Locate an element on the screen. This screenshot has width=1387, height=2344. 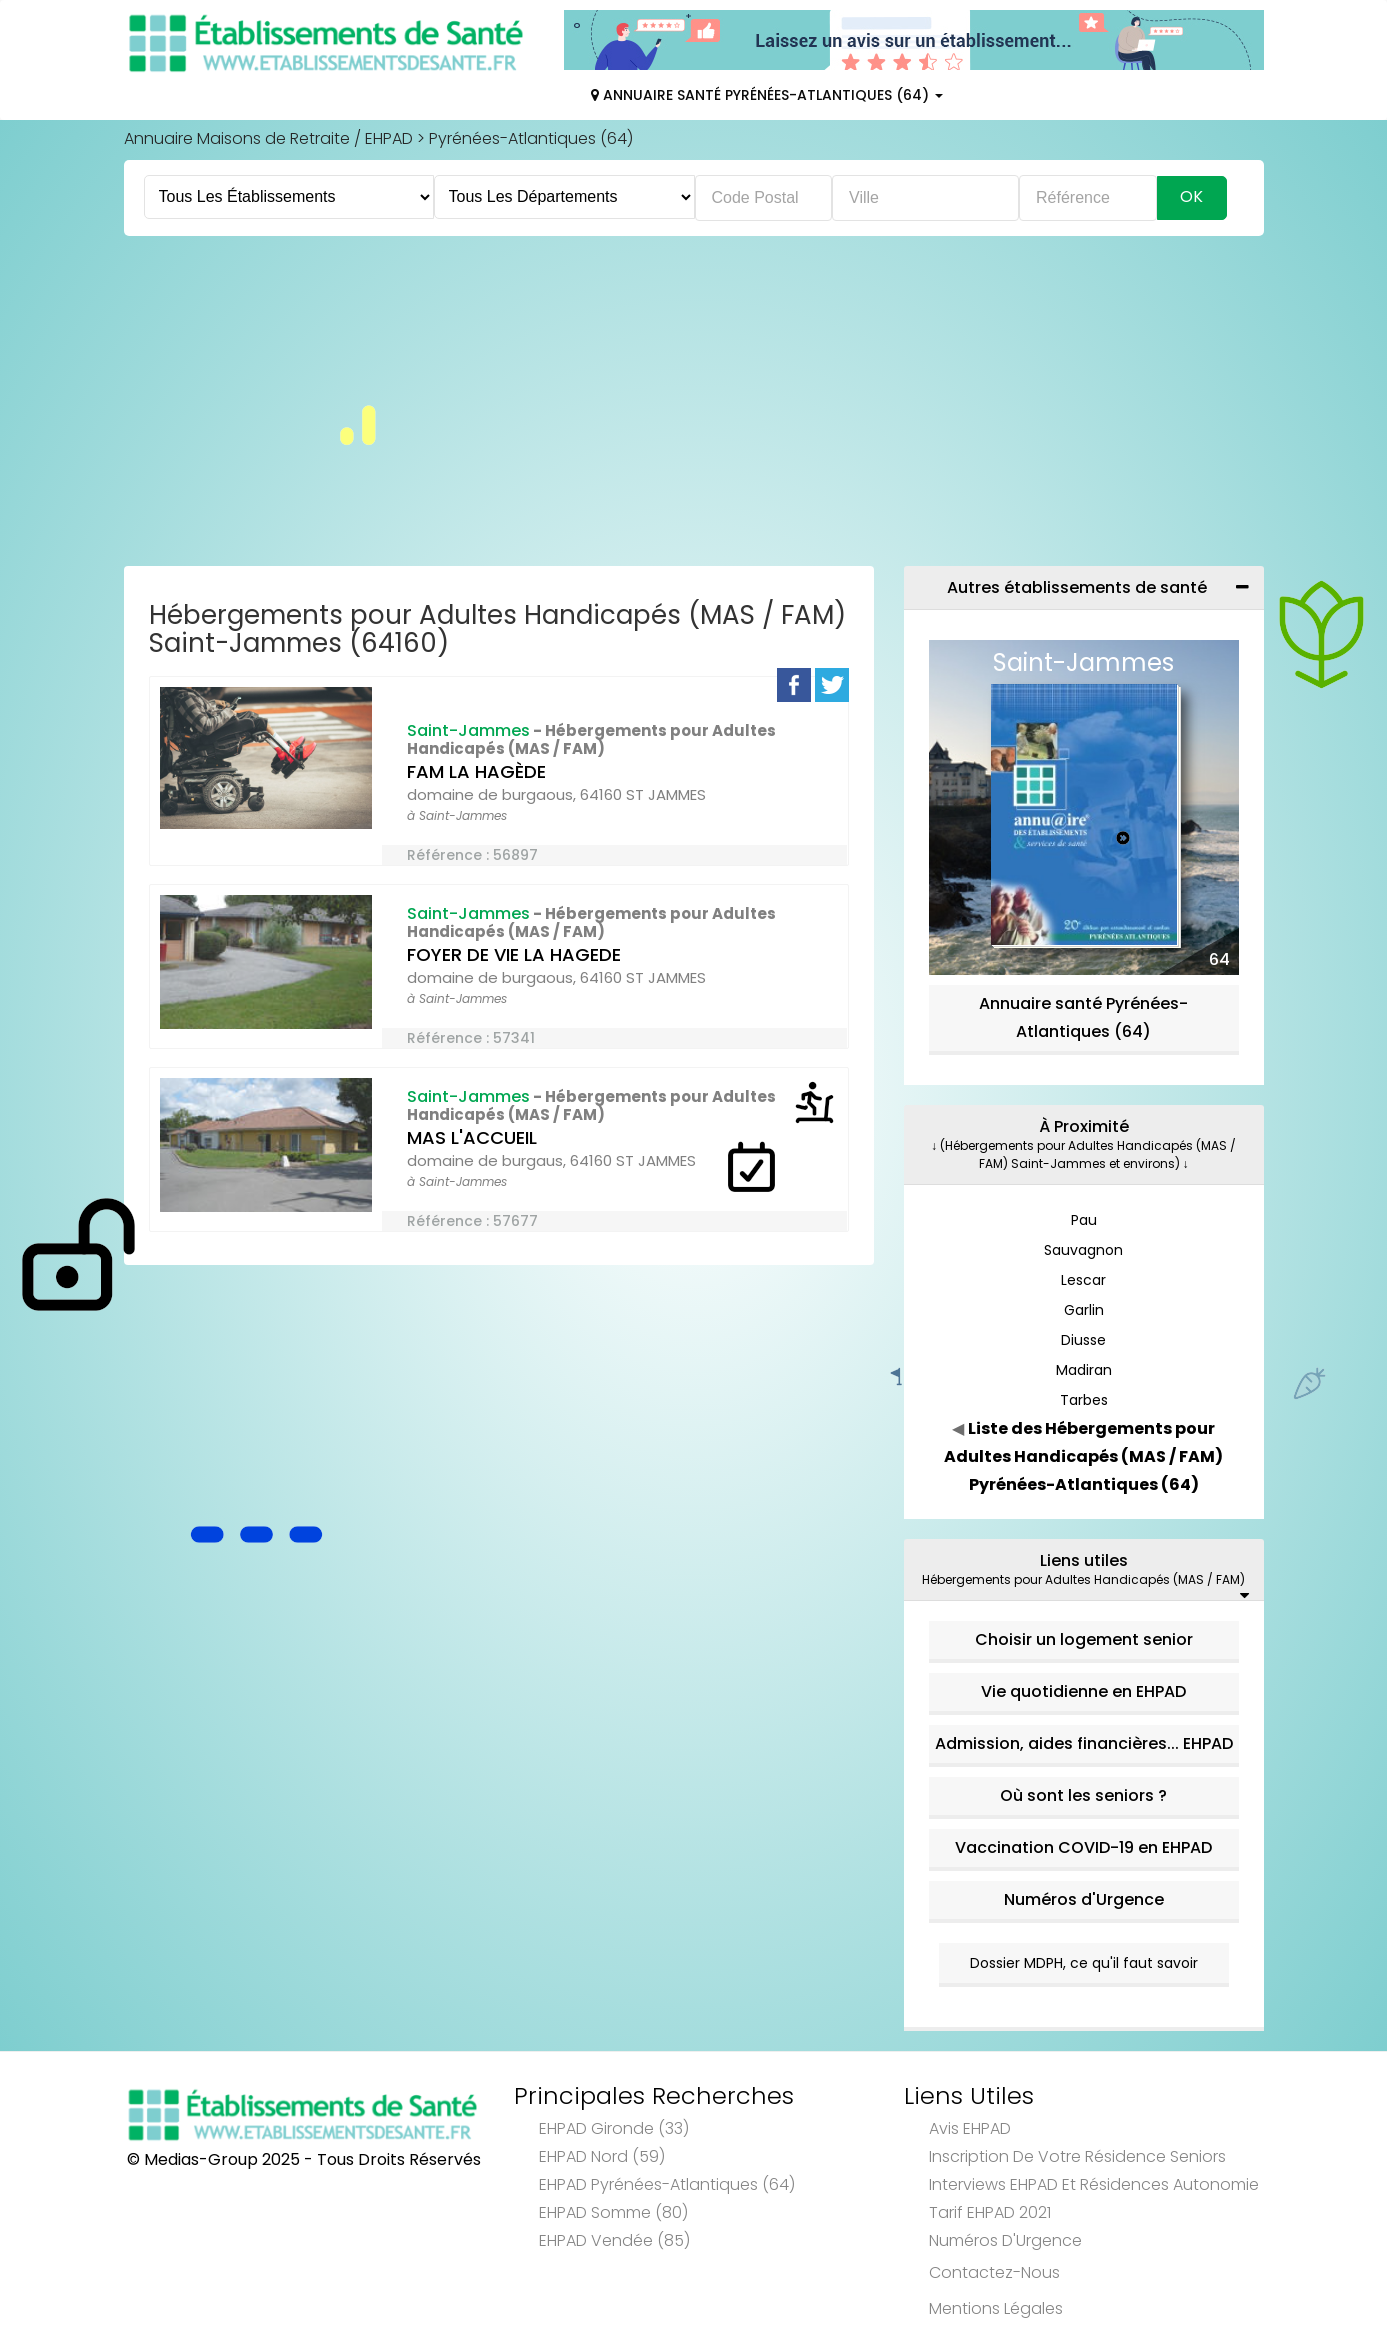
skip forward or advance to next item is located at coordinates (1123, 838).